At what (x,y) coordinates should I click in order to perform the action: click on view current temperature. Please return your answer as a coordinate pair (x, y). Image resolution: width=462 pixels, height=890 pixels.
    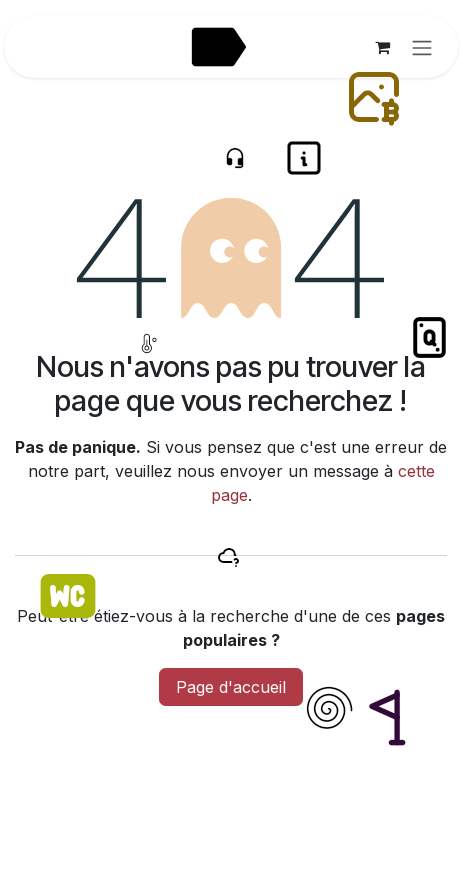
    Looking at the image, I should click on (147, 343).